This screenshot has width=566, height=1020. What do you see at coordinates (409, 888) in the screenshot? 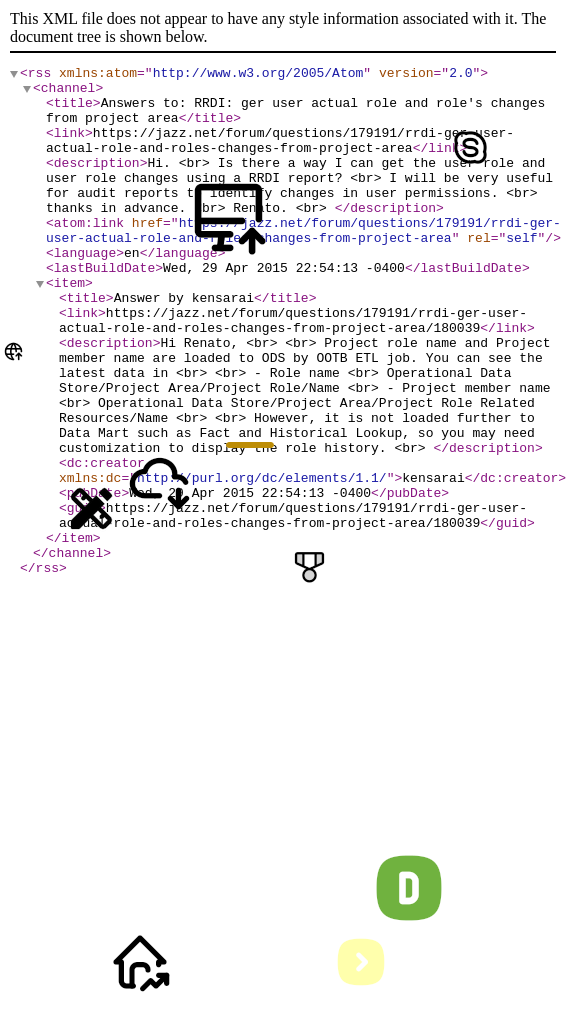
I see `indicates a "D" grade or rating` at bounding box center [409, 888].